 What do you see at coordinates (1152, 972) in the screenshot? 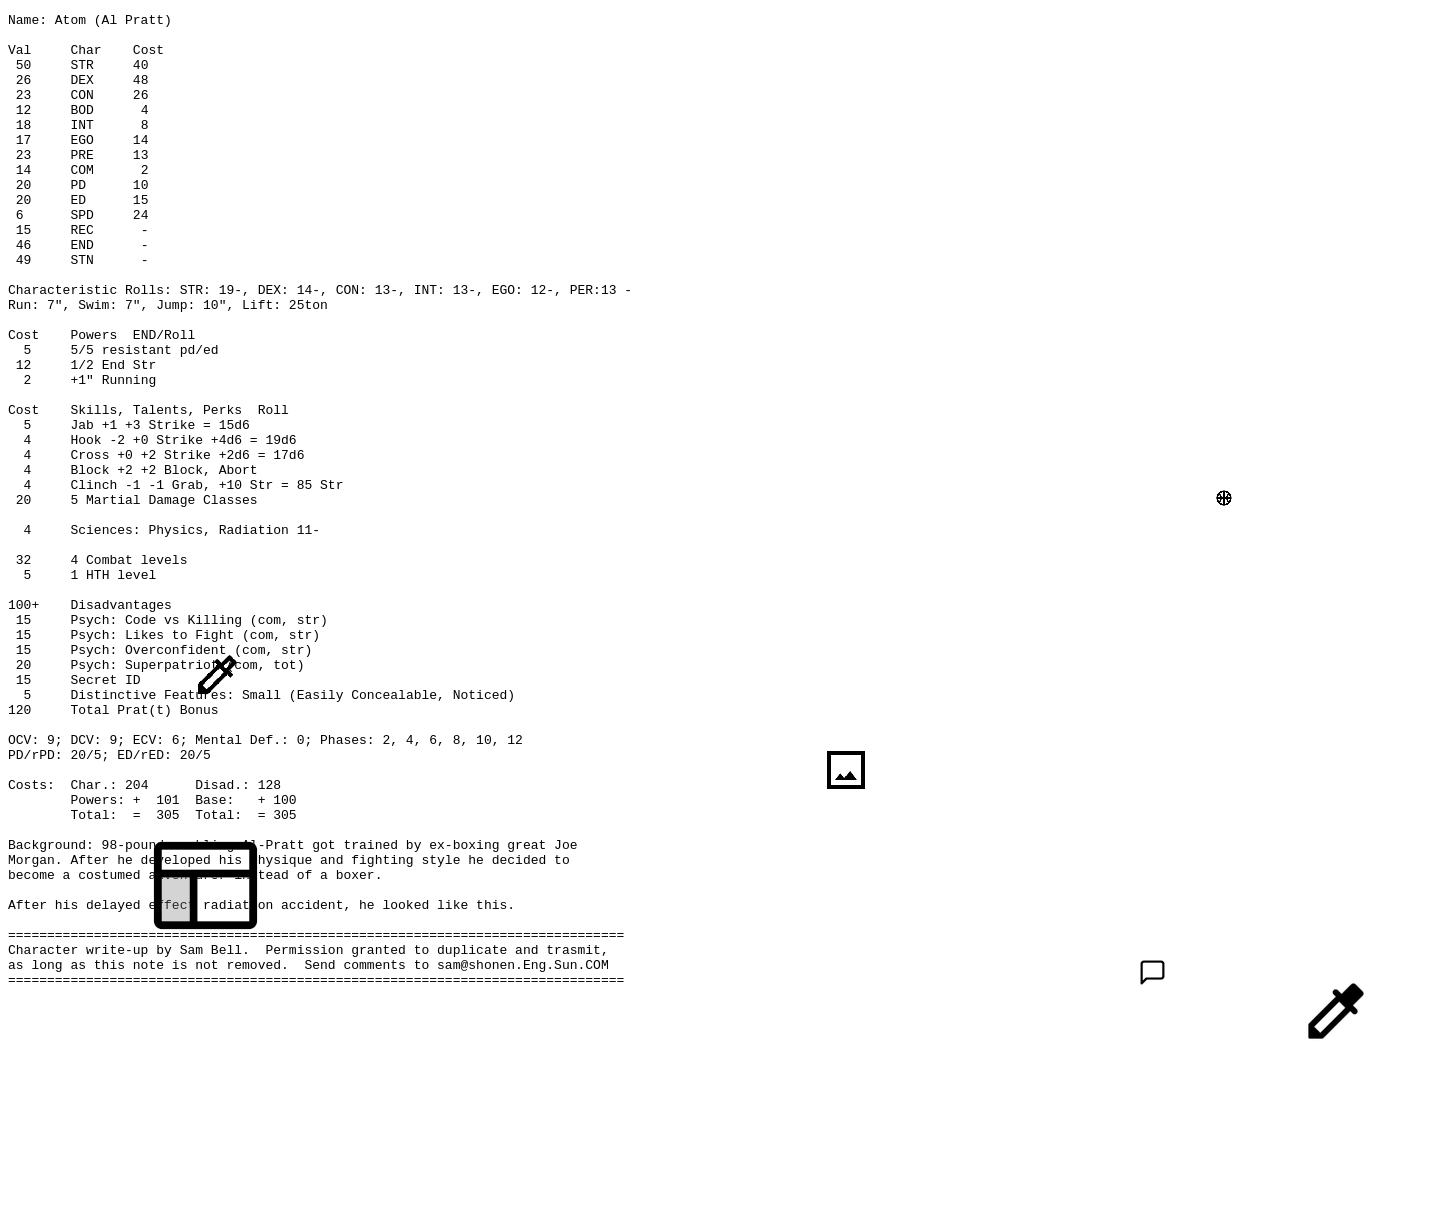
I see `open messaging or chat` at bounding box center [1152, 972].